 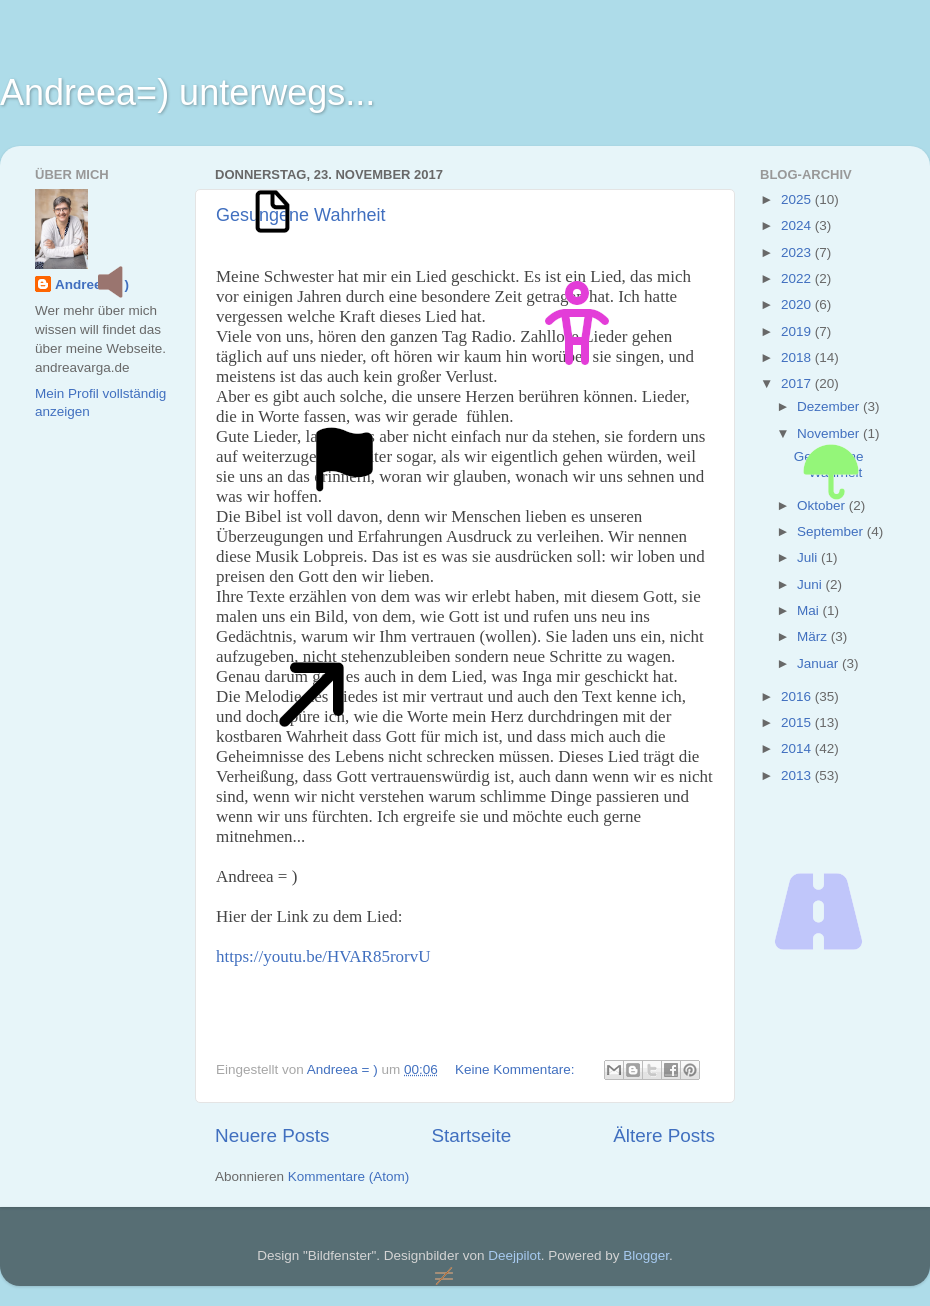 What do you see at coordinates (311, 694) in the screenshot?
I see `open link in new tab or window` at bounding box center [311, 694].